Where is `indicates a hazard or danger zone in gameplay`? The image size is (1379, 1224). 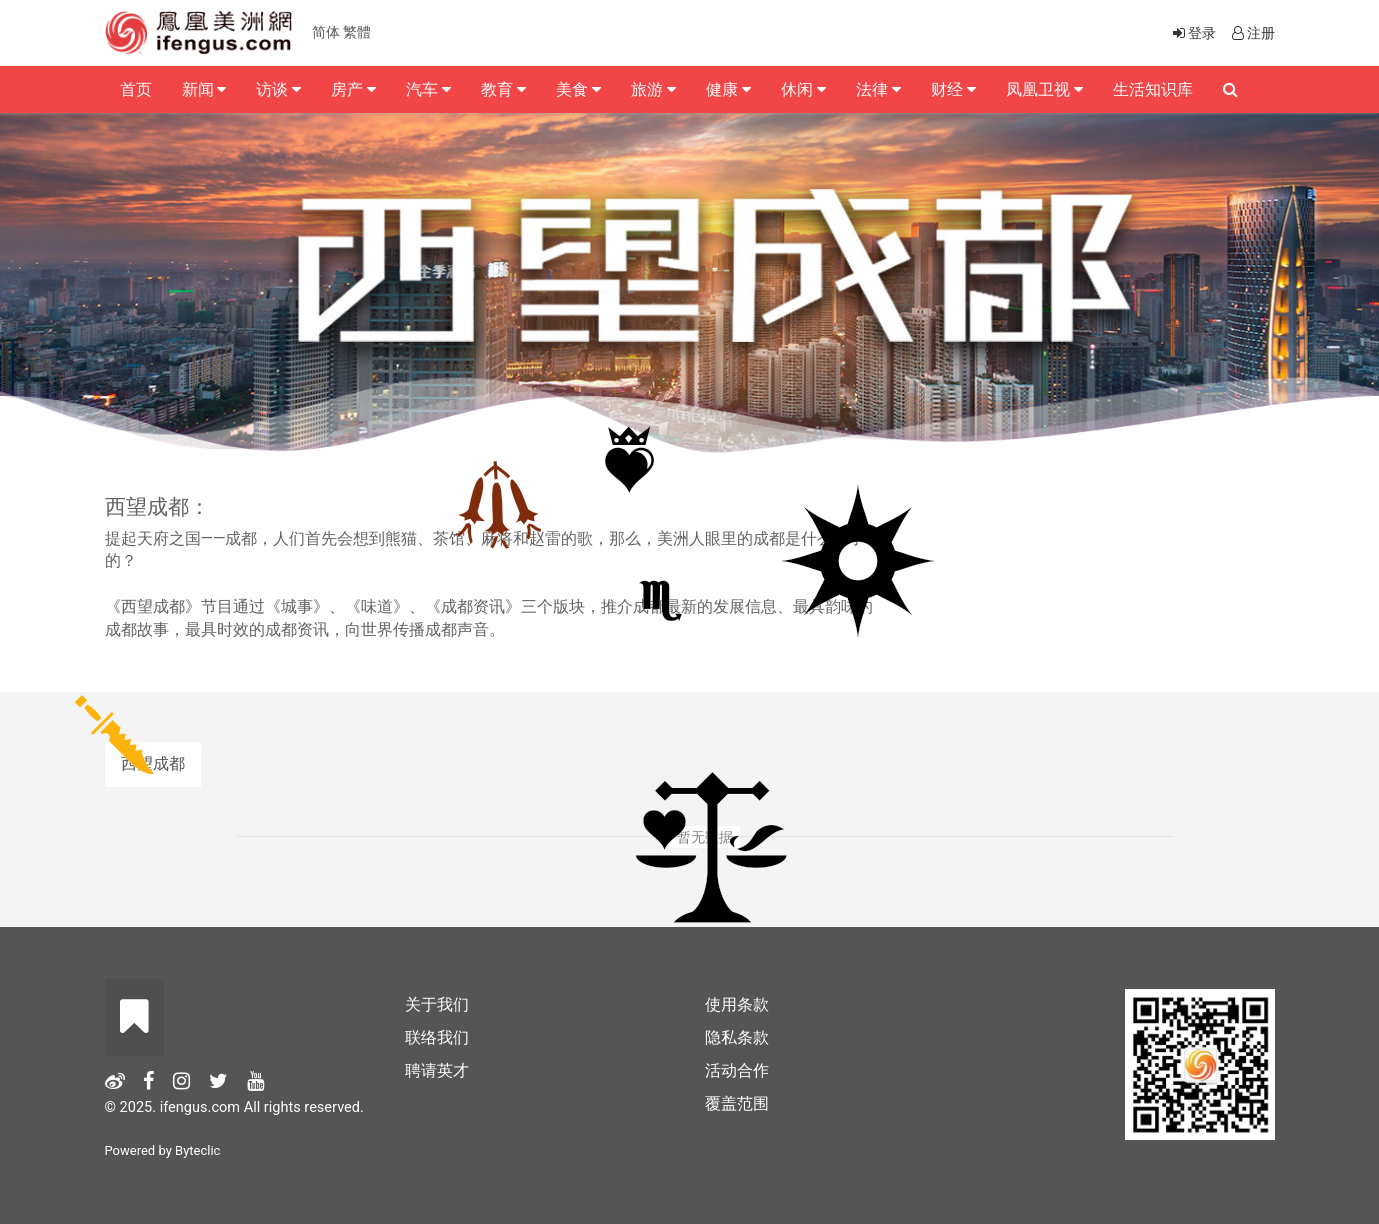
indicates a hazard or danger zone in gameplay is located at coordinates (858, 561).